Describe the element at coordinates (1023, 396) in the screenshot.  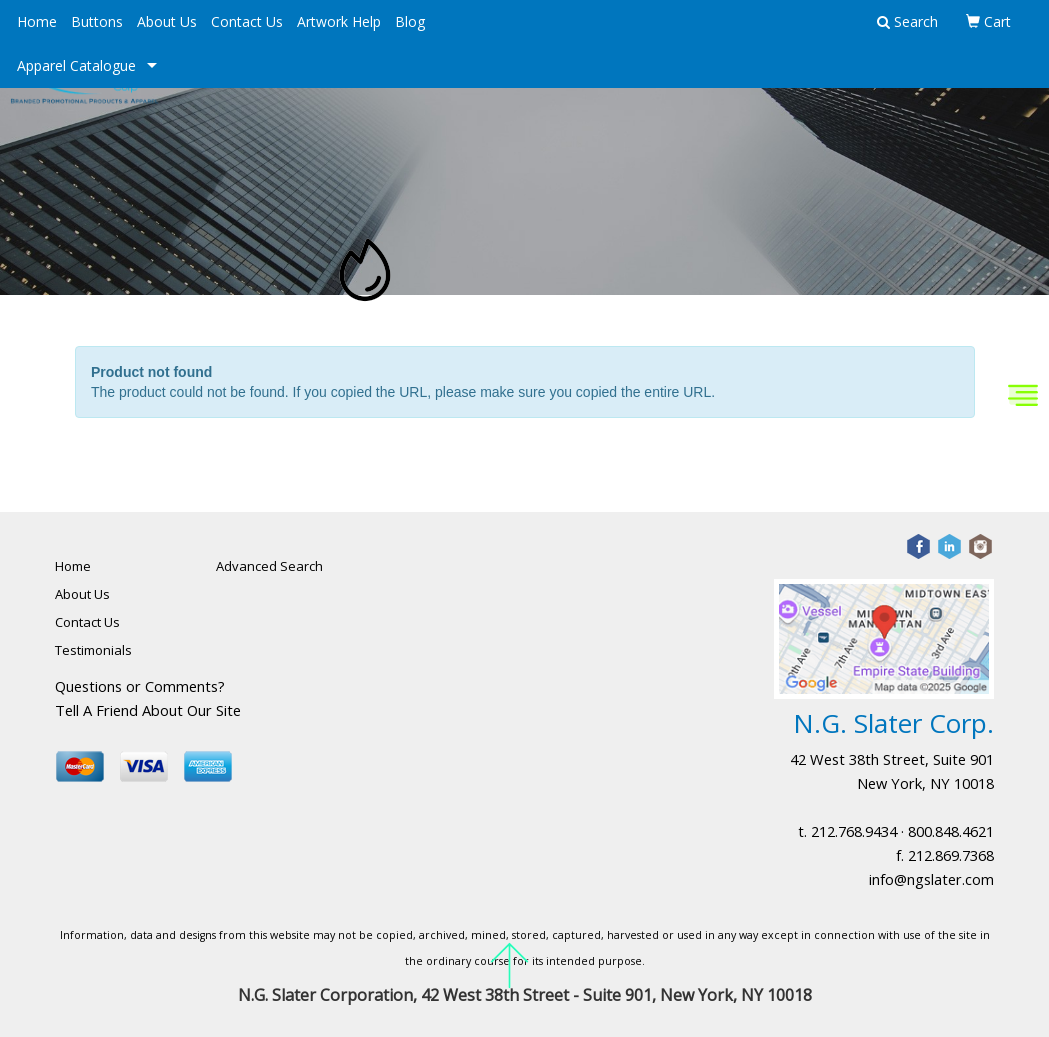
I see `align text to the right` at that location.